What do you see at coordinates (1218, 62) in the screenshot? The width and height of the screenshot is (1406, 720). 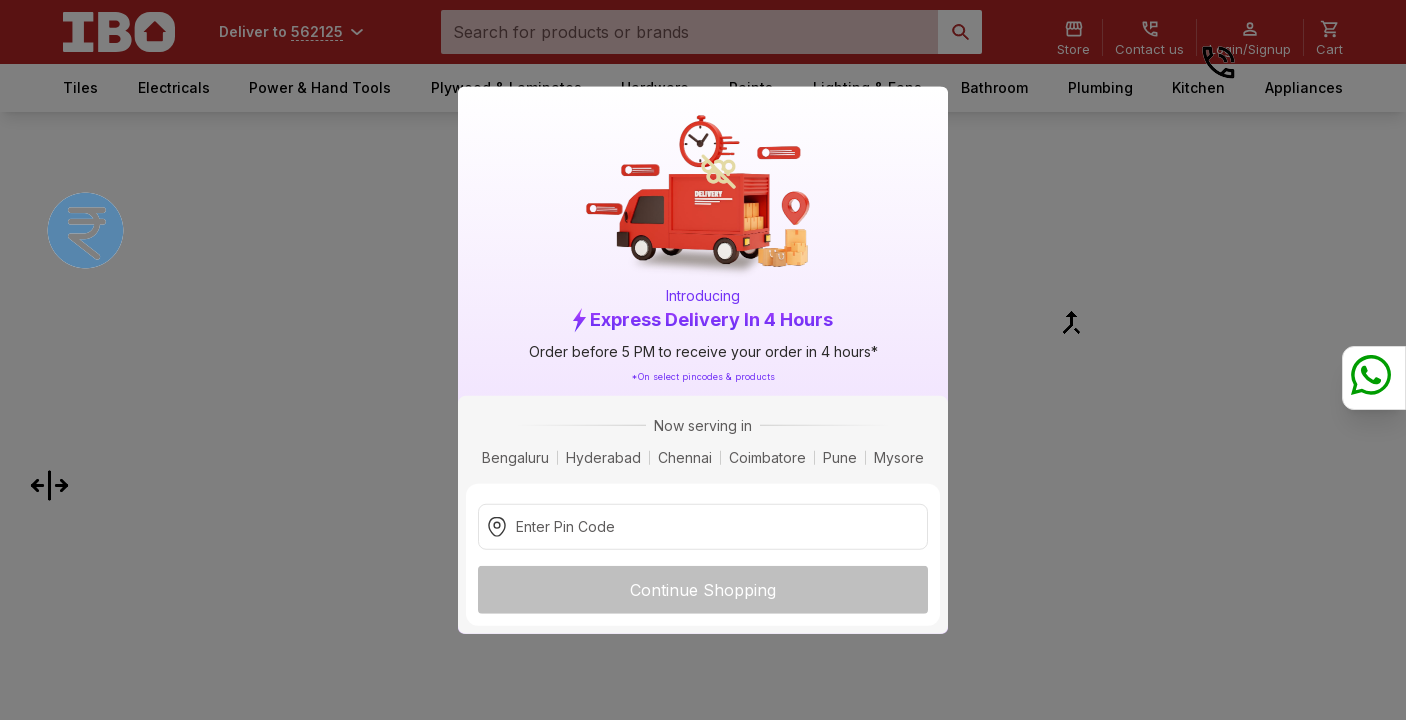 I see `indicates an active phone call in progress` at bounding box center [1218, 62].